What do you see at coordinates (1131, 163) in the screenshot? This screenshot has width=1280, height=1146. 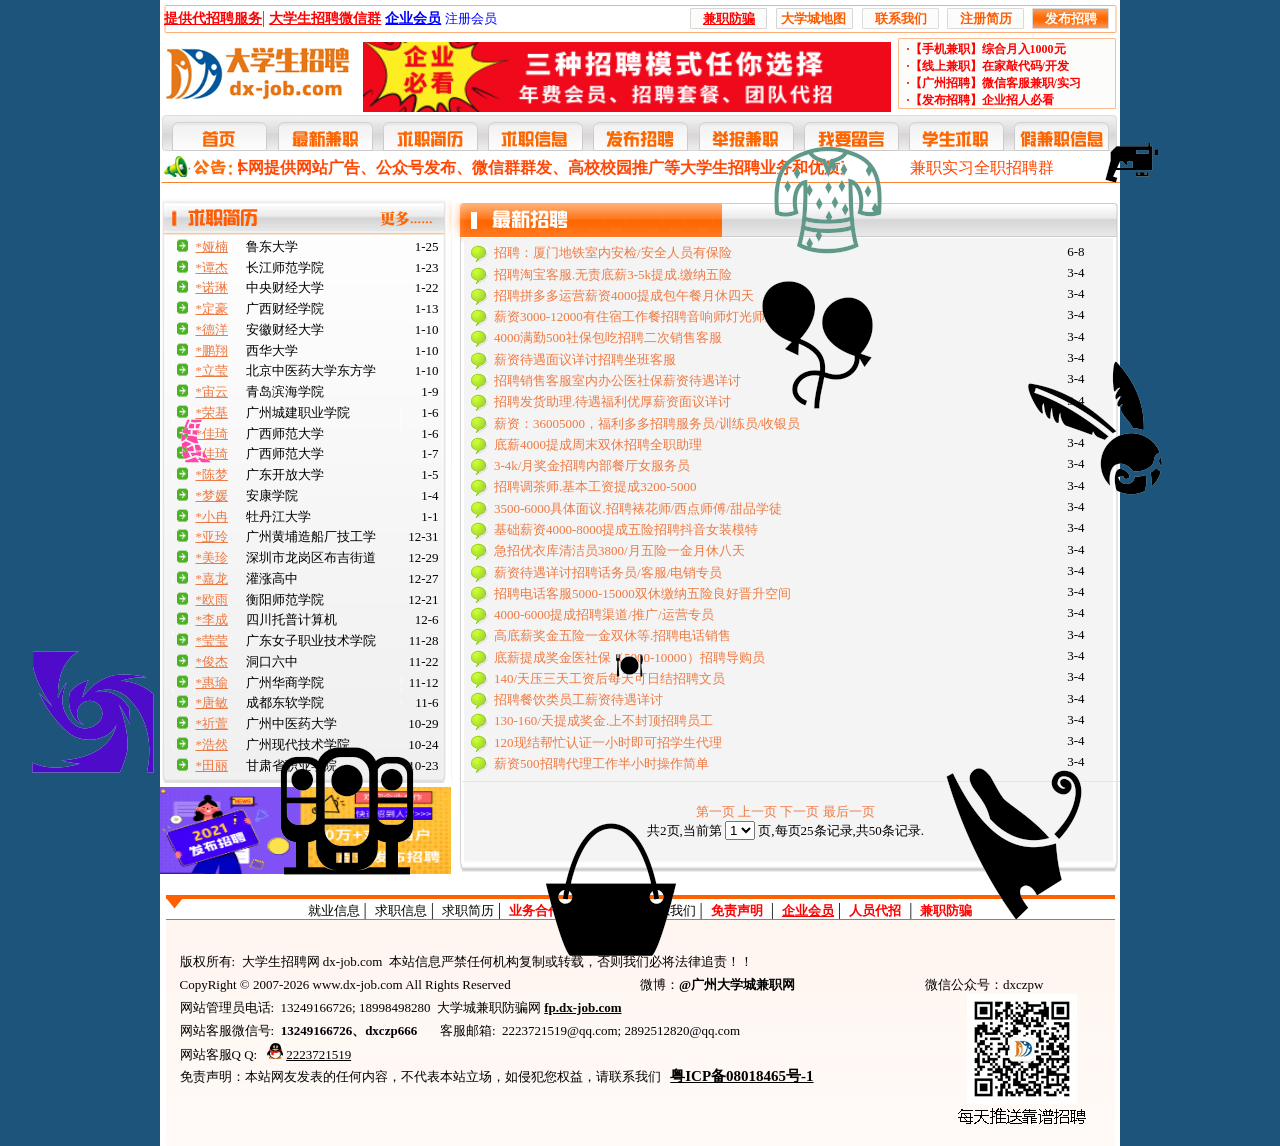 I see `select bolter weapon in game inventory` at bounding box center [1131, 163].